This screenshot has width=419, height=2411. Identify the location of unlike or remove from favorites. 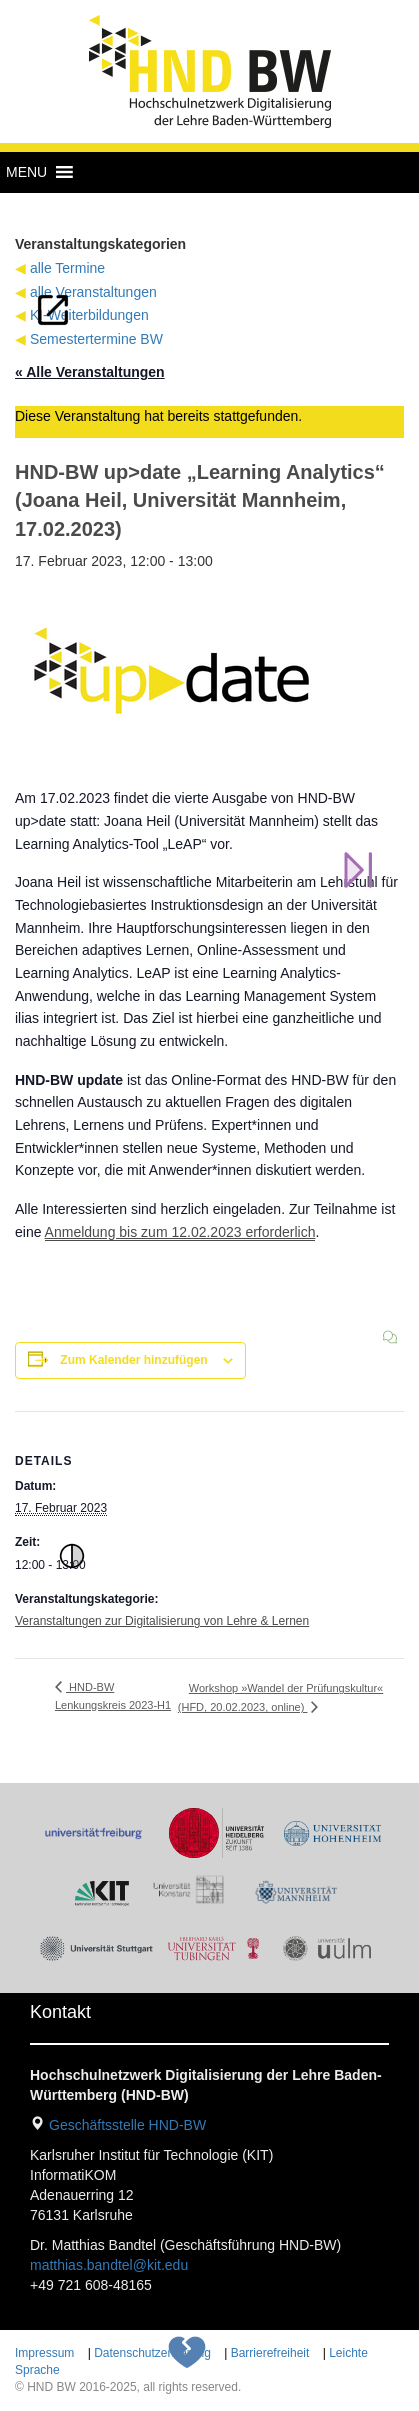
(187, 2351).